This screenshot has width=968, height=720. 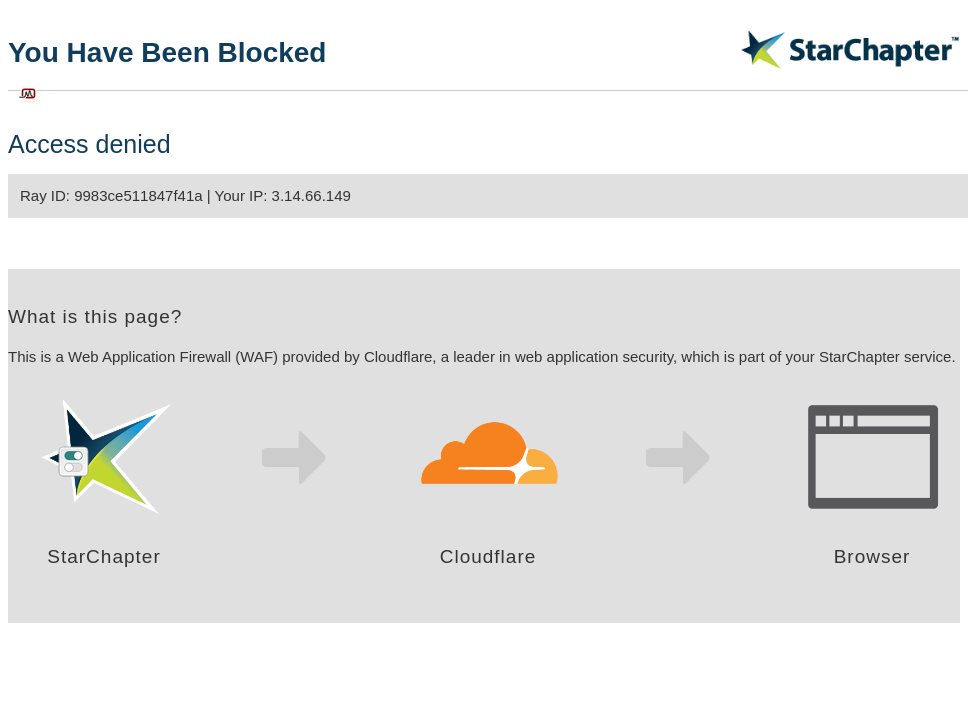 What do you see at coordinates (28, 93) in the screenshot?
I see `open openchrom chromatography software` at bounding box center [28, 93].